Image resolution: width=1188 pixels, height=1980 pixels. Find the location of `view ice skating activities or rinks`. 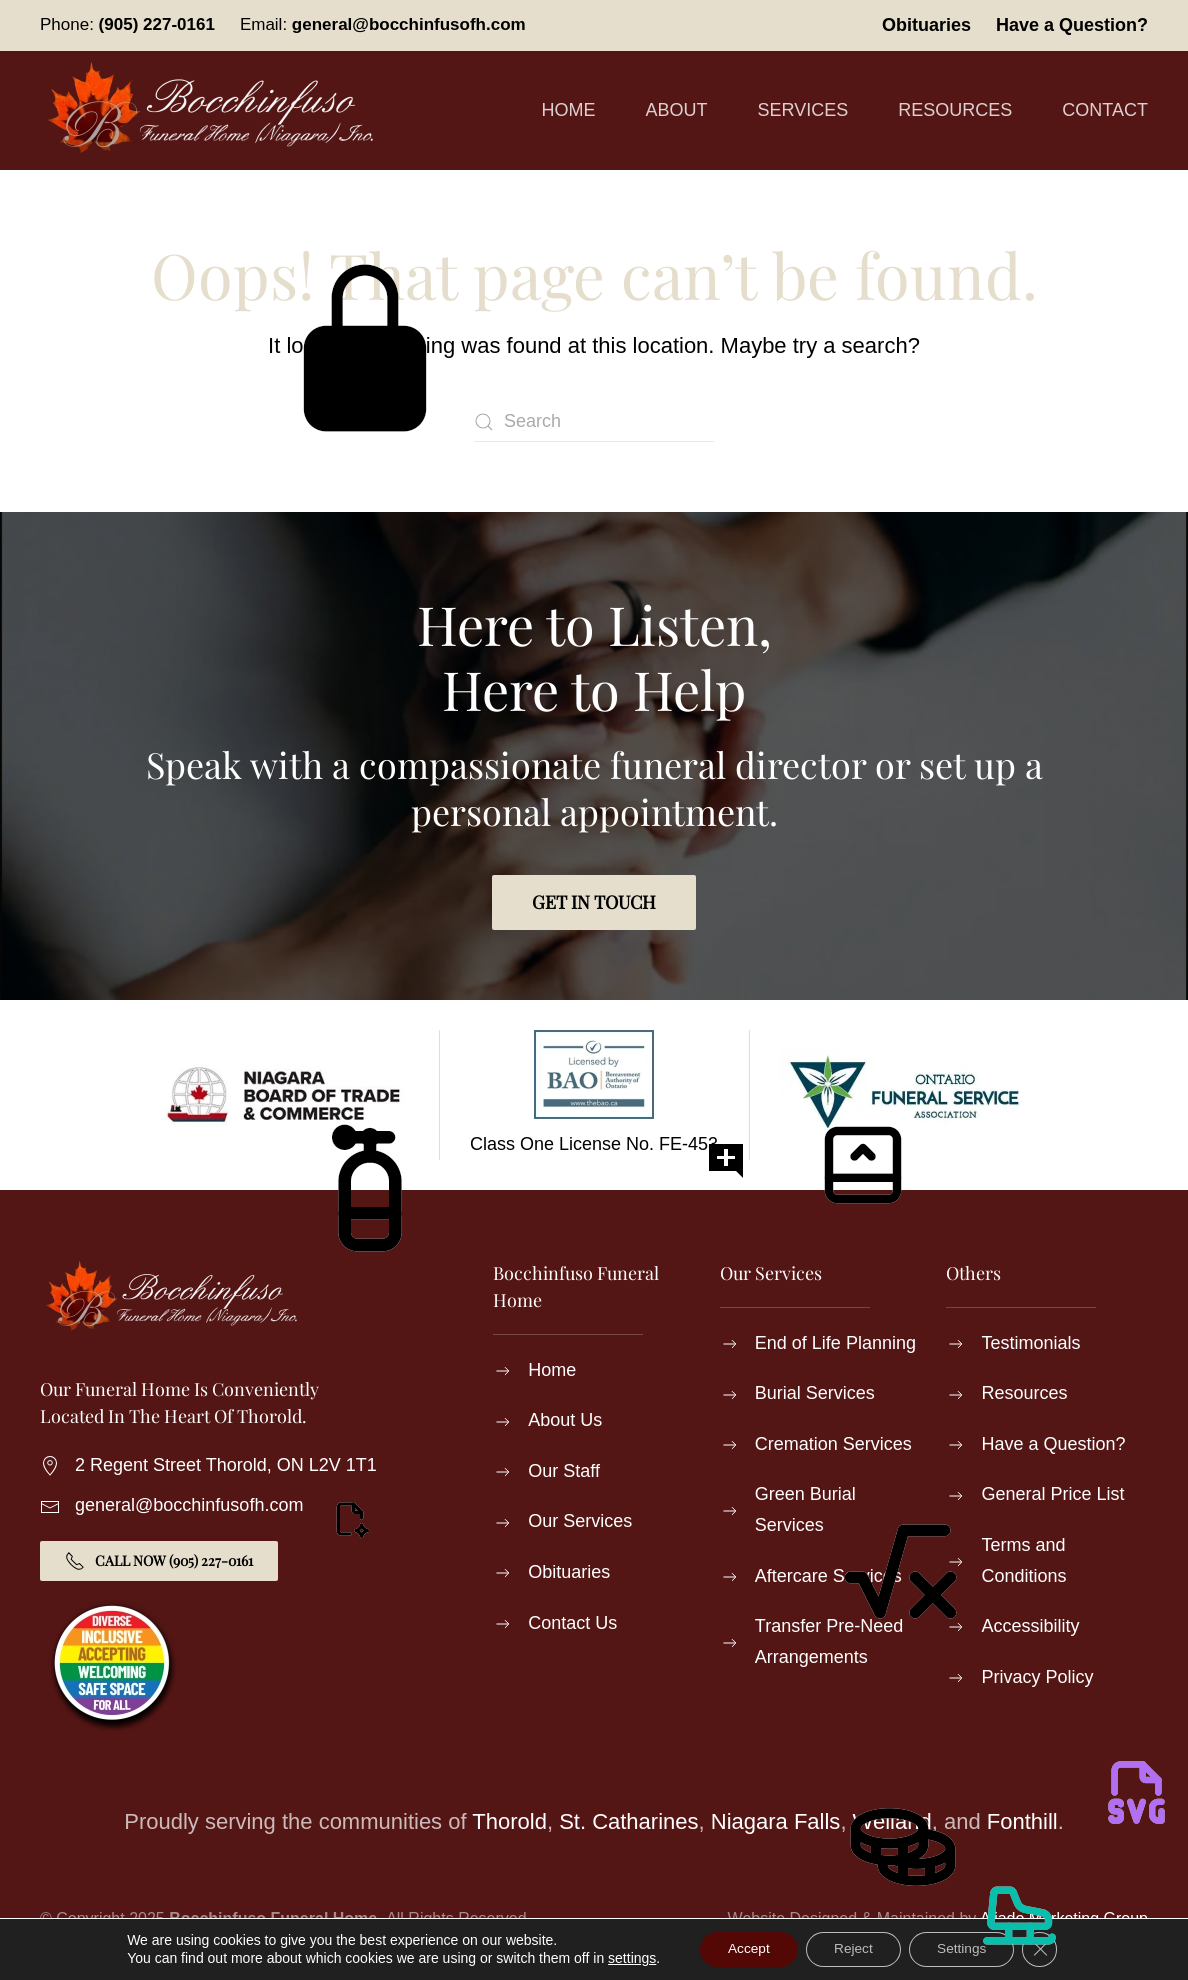

view ice skating activities or rinks is located at coordinates (1019, 1915).